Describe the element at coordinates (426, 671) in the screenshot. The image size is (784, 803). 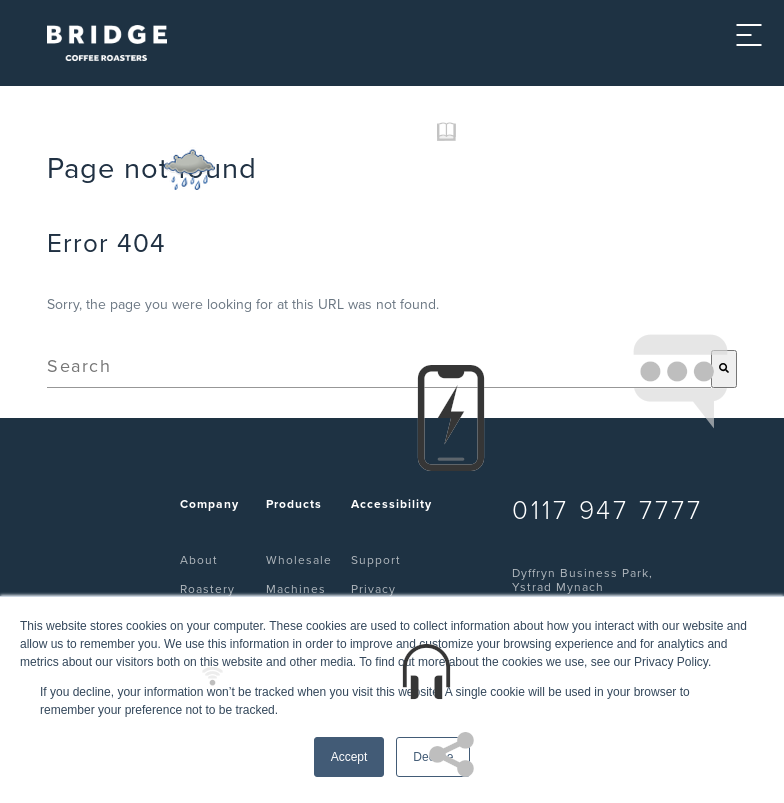
I see `open the audio player app` at that location.